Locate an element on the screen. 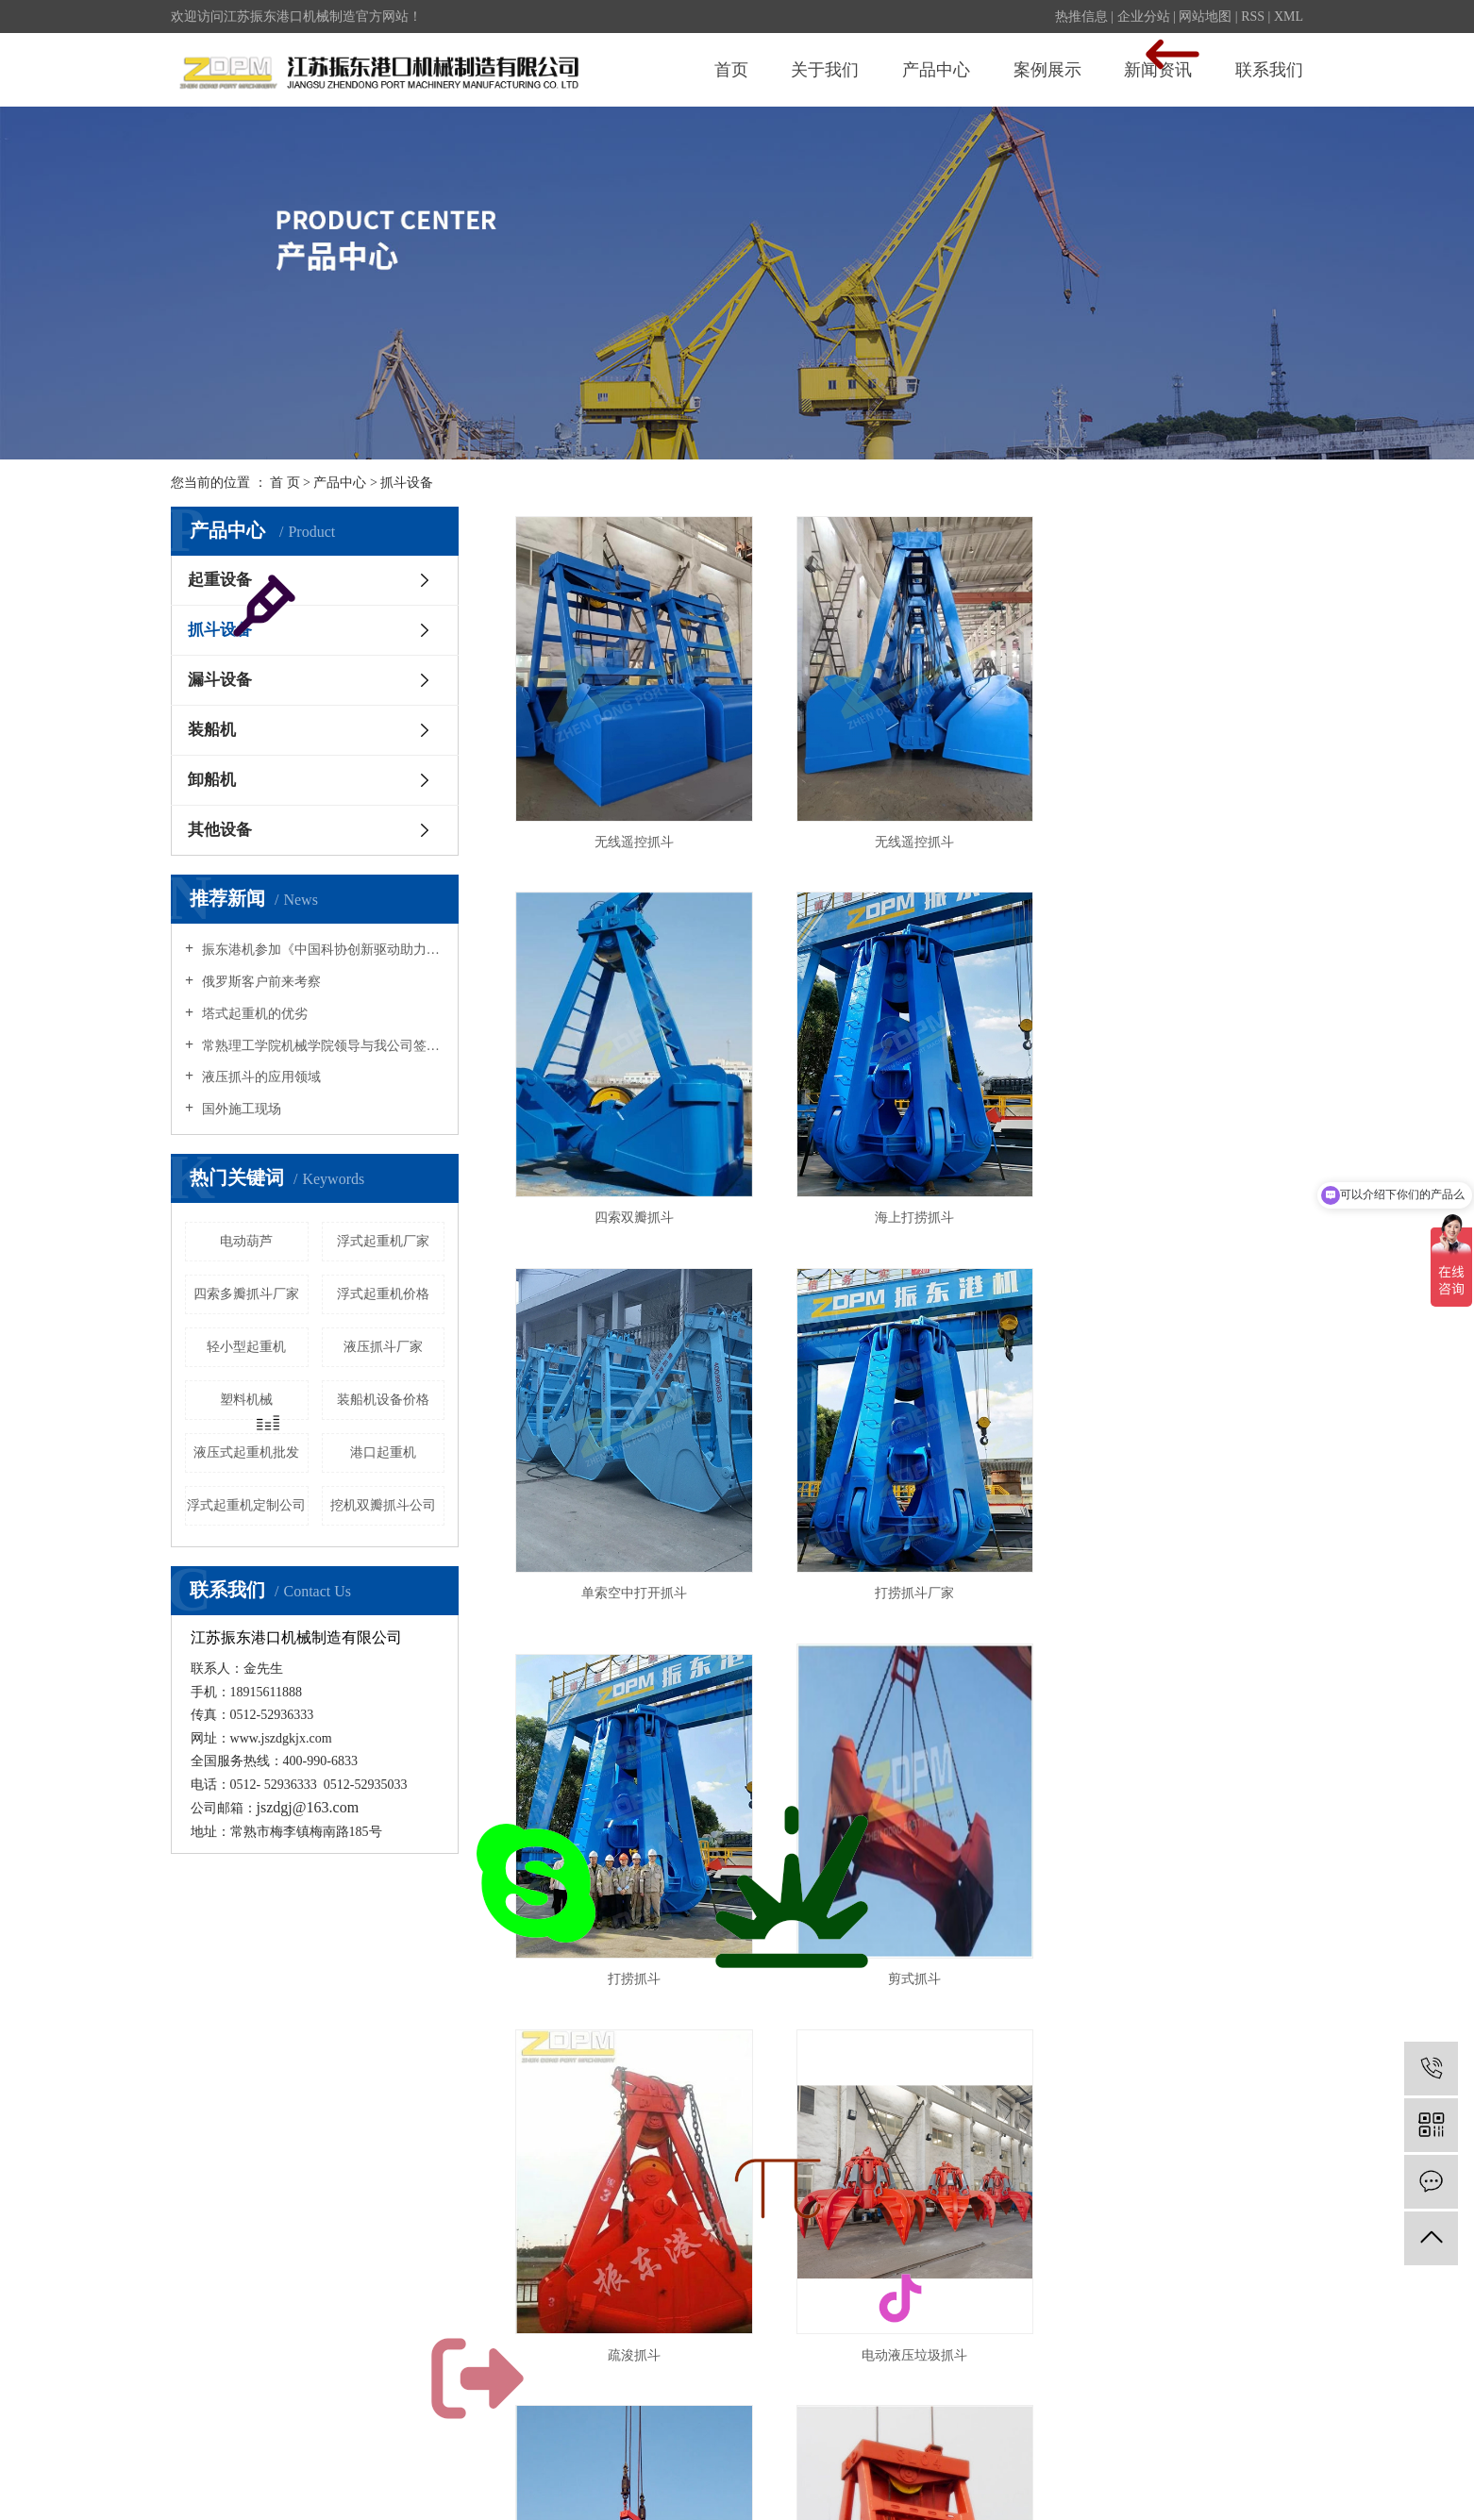 The width and height of the screenshot is (1474, 2520). access mathematical or scientific calculator functions is located at coordinates (779, 2187).